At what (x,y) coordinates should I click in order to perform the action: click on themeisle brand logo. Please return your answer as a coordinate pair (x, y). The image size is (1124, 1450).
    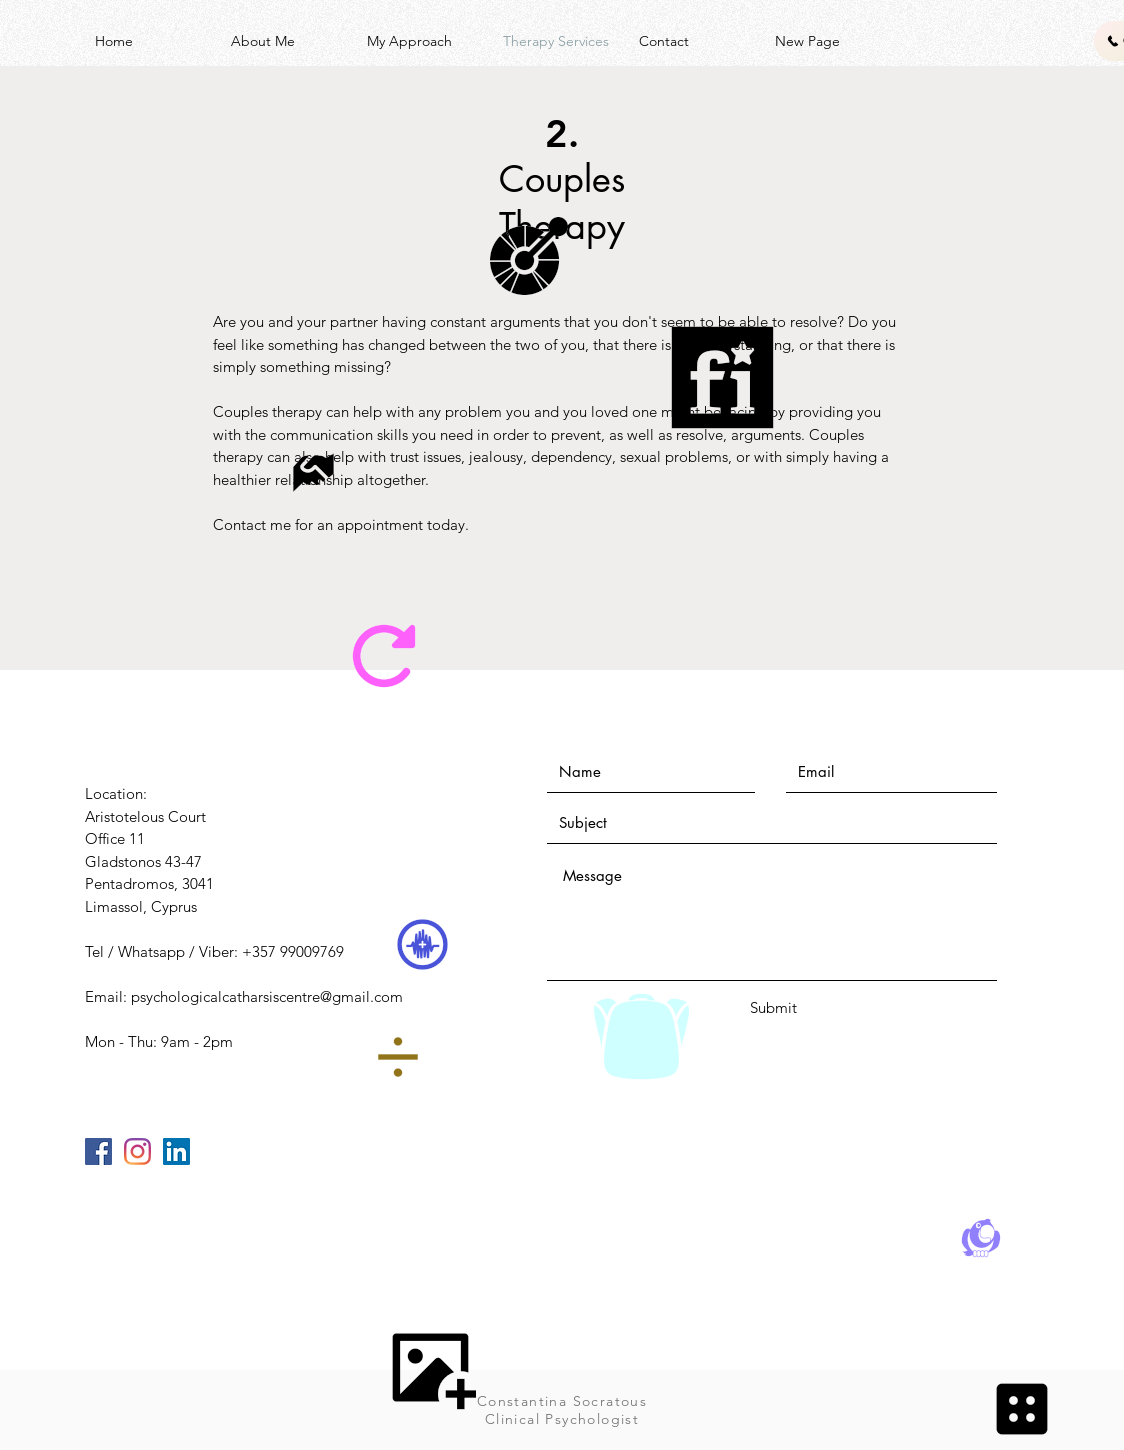
    Looking at the image, I should click on (981, 1238).